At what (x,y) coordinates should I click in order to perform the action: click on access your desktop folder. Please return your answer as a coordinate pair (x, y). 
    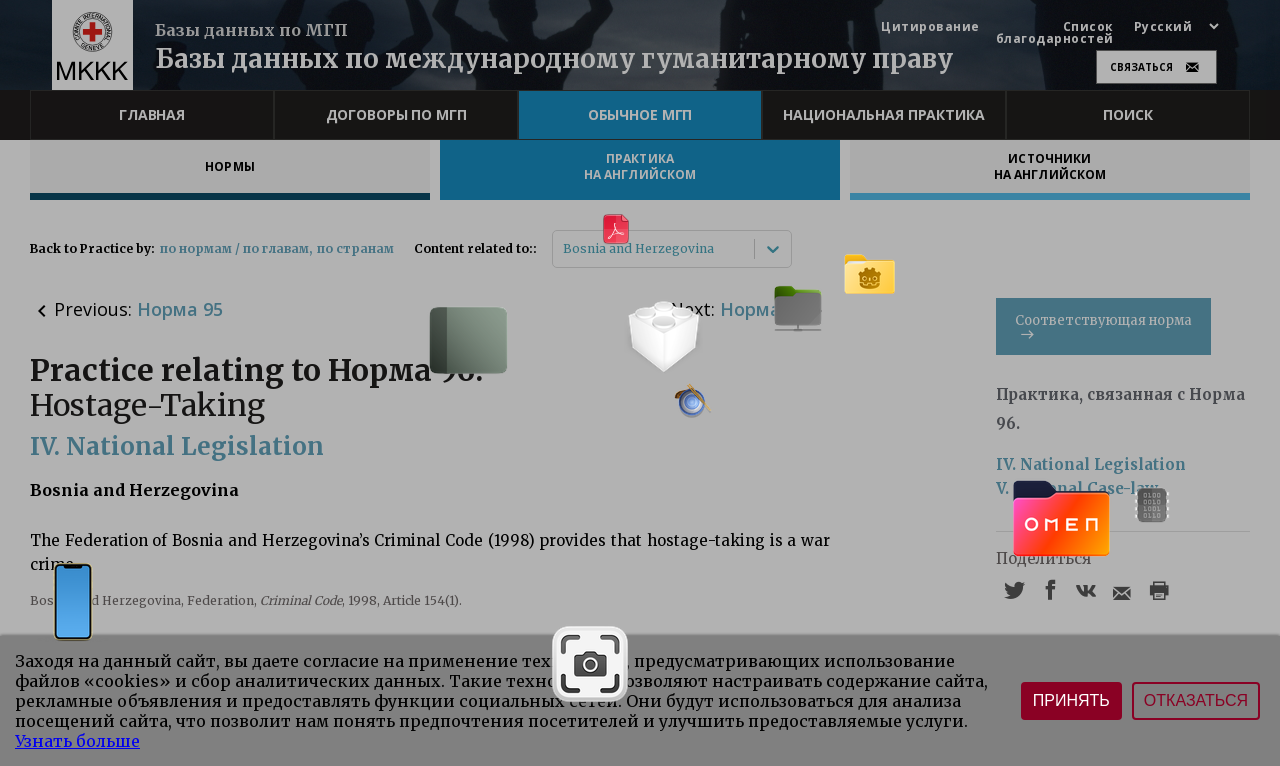
    Looking at the image, I should click on (468, 337).